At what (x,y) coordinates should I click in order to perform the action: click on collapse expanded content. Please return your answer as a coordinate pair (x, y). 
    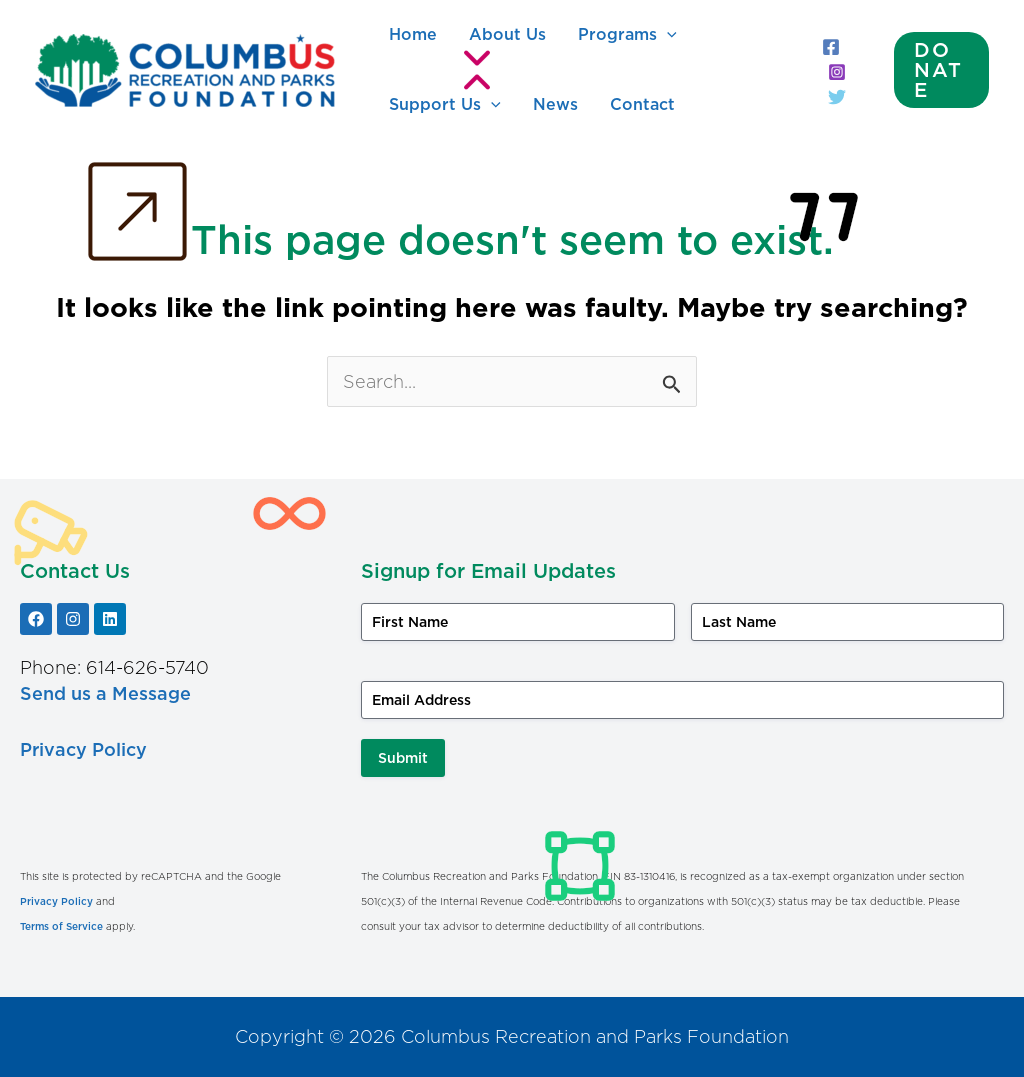
    Looking at the image, I should click on (477, 70).